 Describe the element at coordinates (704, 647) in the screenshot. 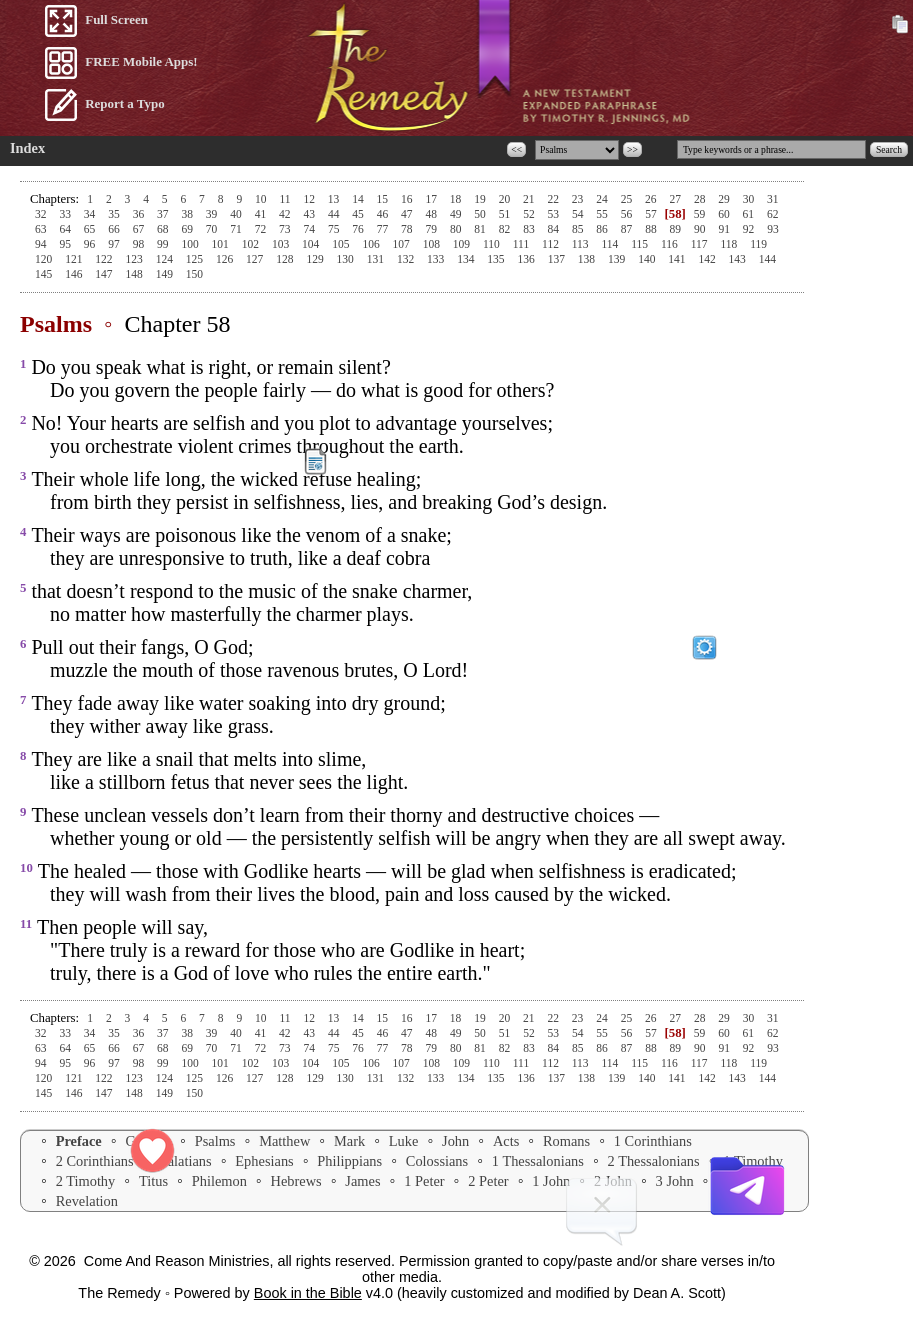

I see `access system runtime components` at that location.